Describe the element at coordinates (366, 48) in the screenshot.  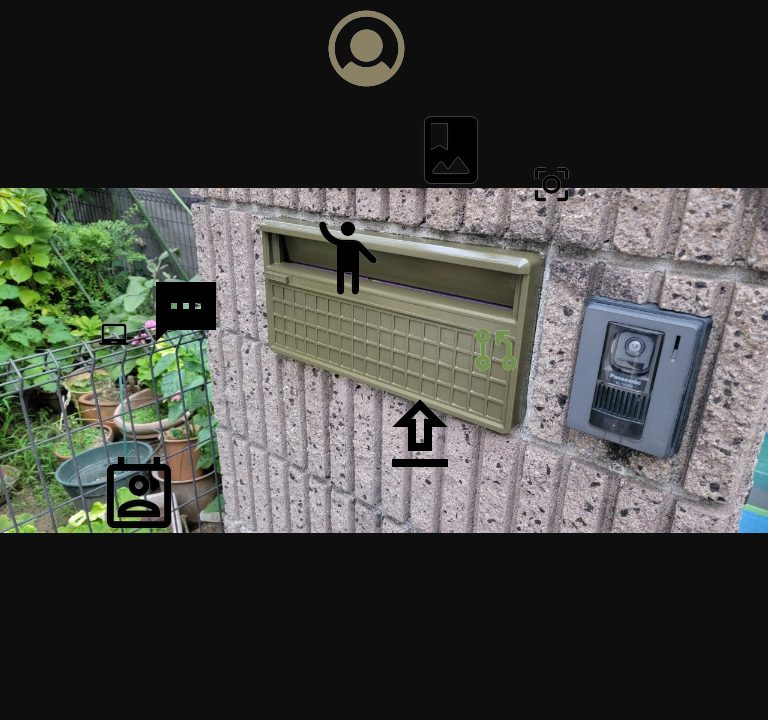
I see `view your profile` at that location.